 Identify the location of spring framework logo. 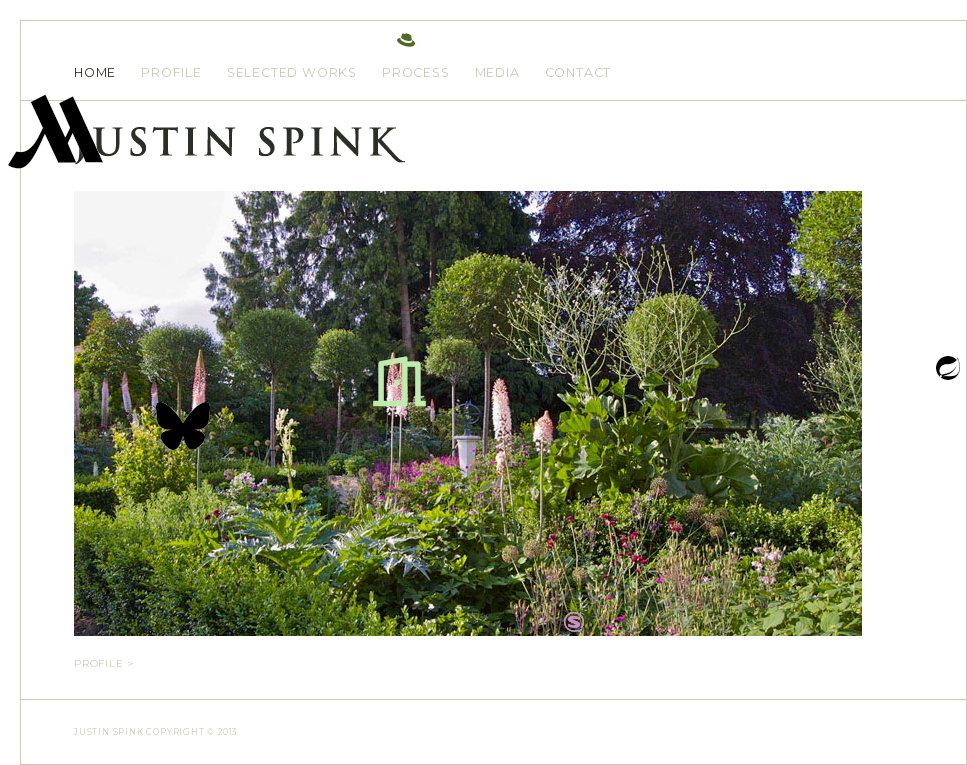
(948, 368).